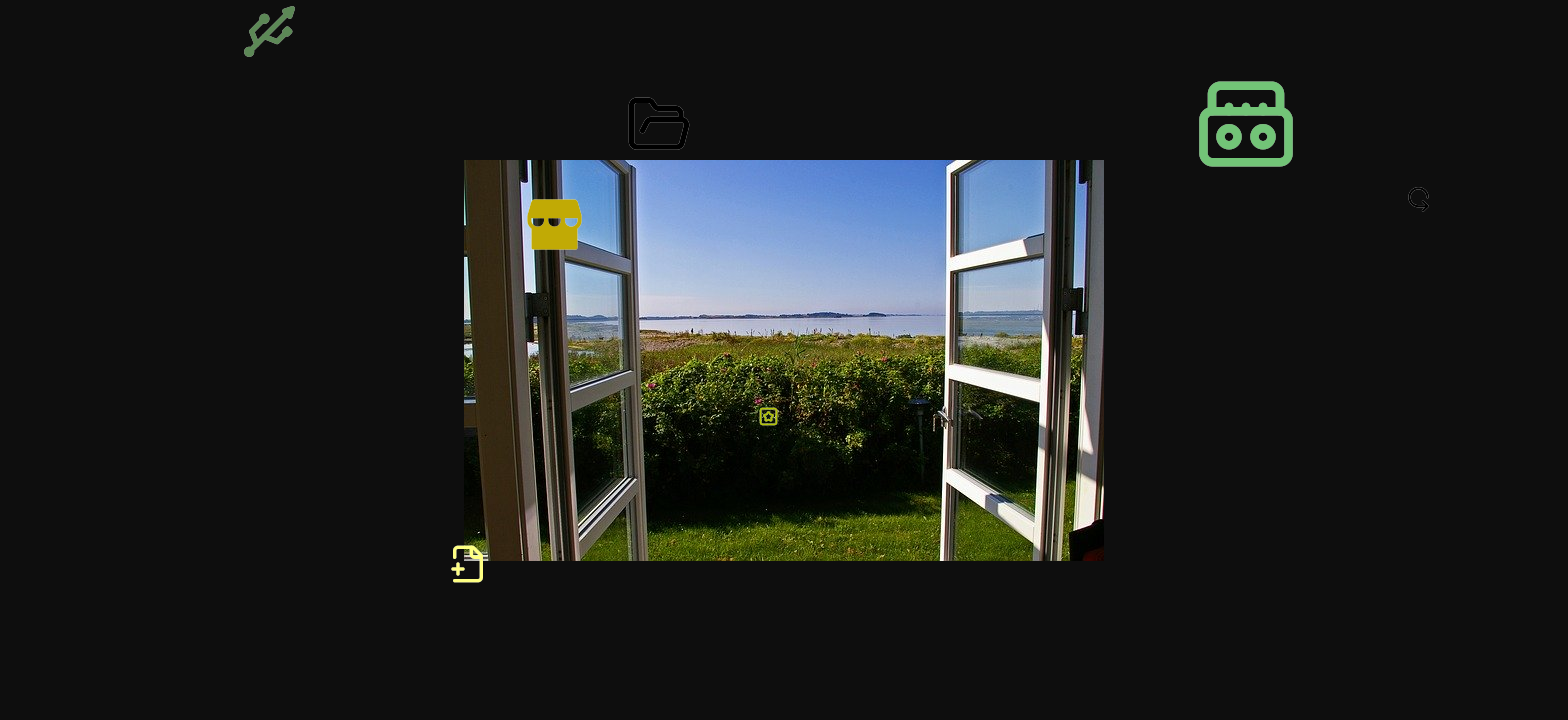 Image resolution: width=1568 pixels, height=720 pixels. I want to click on create a new file, so click(468, 564).